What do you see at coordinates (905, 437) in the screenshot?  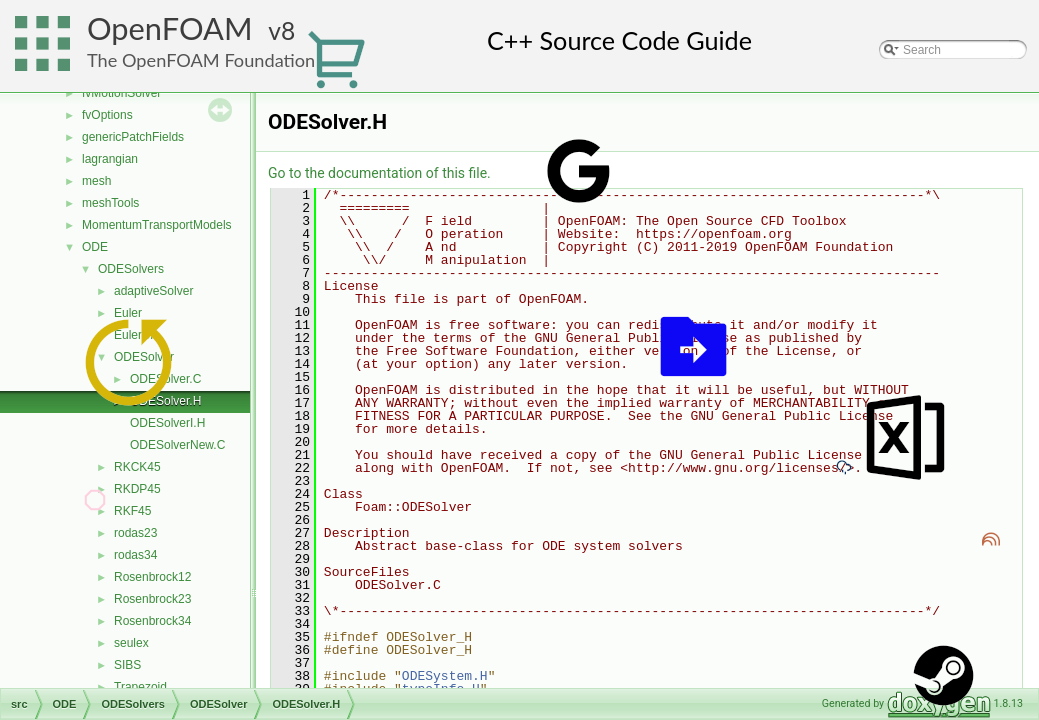 I see `open an excel spreadsheet file` at bounding box center [905, 437].